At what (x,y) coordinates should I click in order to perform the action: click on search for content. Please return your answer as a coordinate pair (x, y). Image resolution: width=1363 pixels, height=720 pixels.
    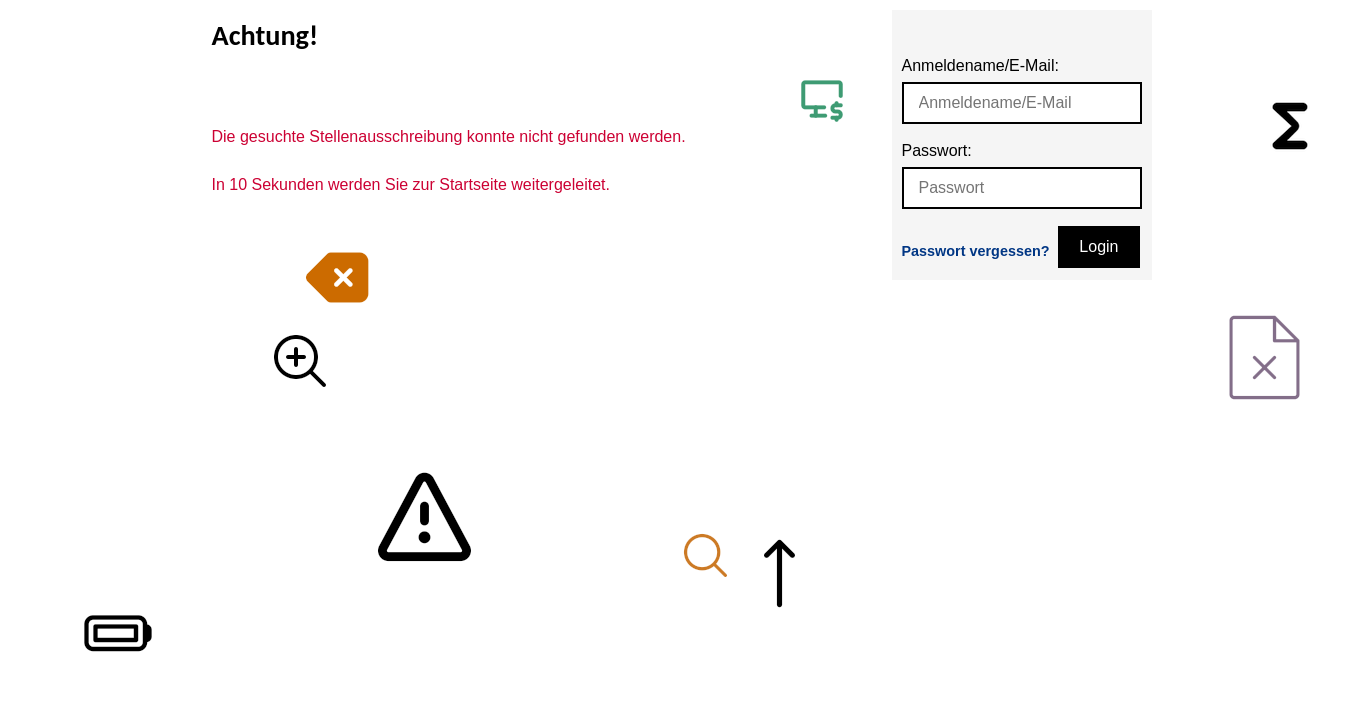
    Looking at the image, I should click on (705, 555).